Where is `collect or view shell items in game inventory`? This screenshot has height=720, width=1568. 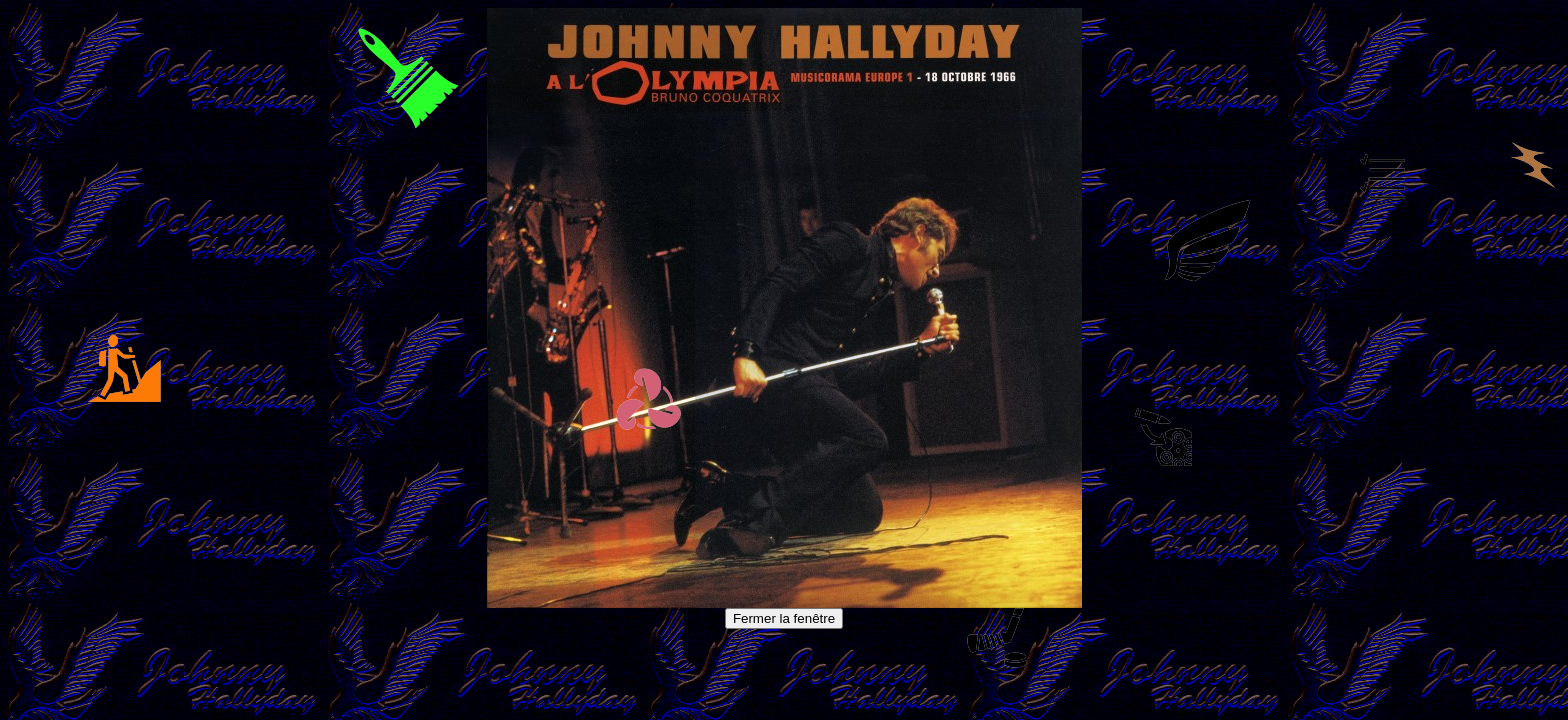
collect or view shell items in game inventory is located at coordinates (648, 400).